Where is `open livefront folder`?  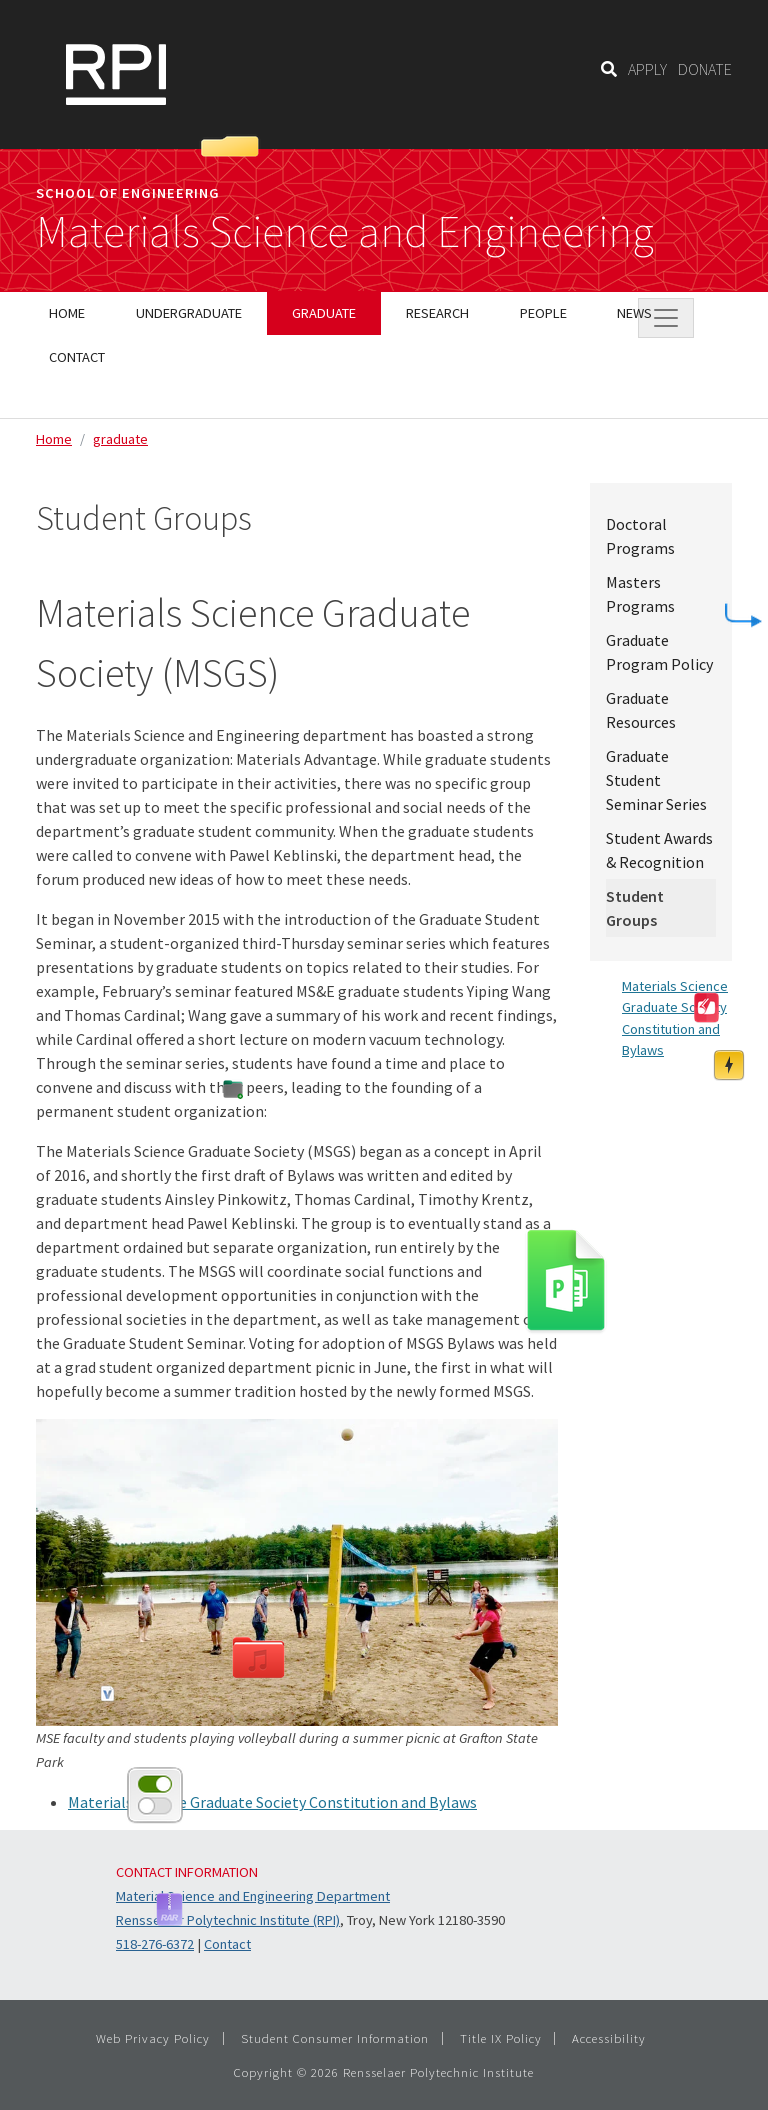 open livefront folder is located at coordinates (229, 136).